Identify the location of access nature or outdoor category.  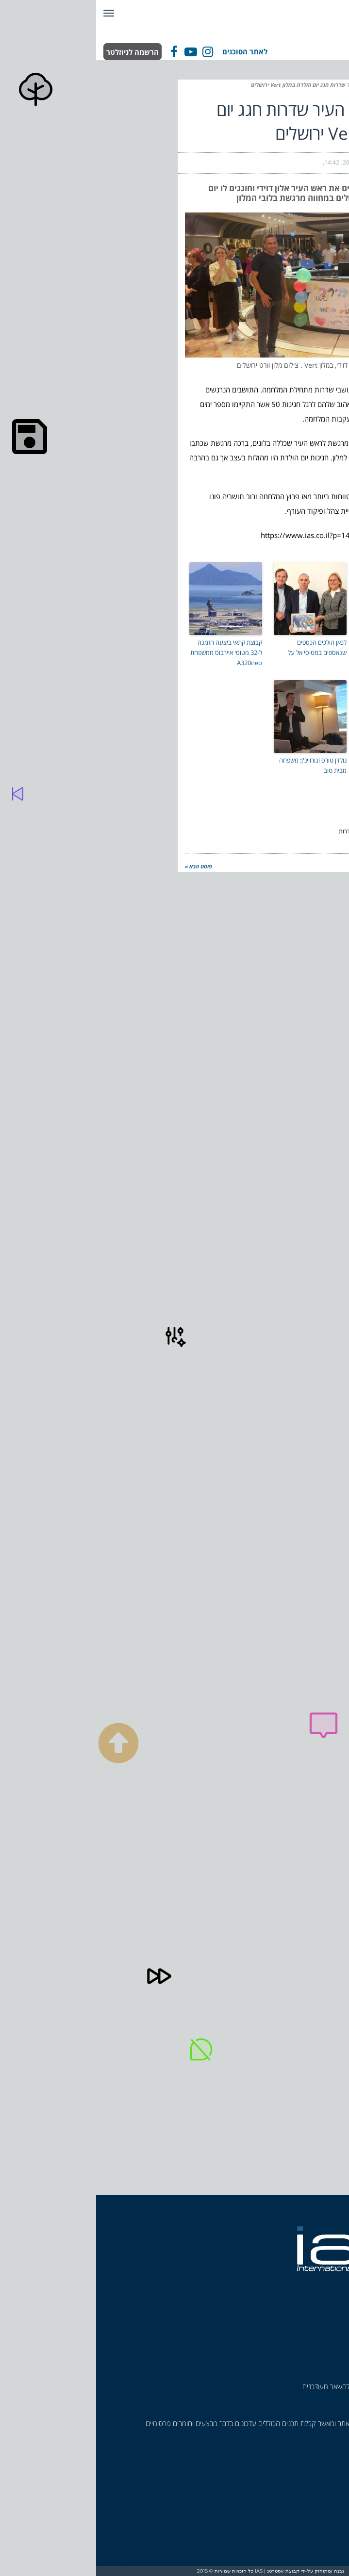
(35, 89).